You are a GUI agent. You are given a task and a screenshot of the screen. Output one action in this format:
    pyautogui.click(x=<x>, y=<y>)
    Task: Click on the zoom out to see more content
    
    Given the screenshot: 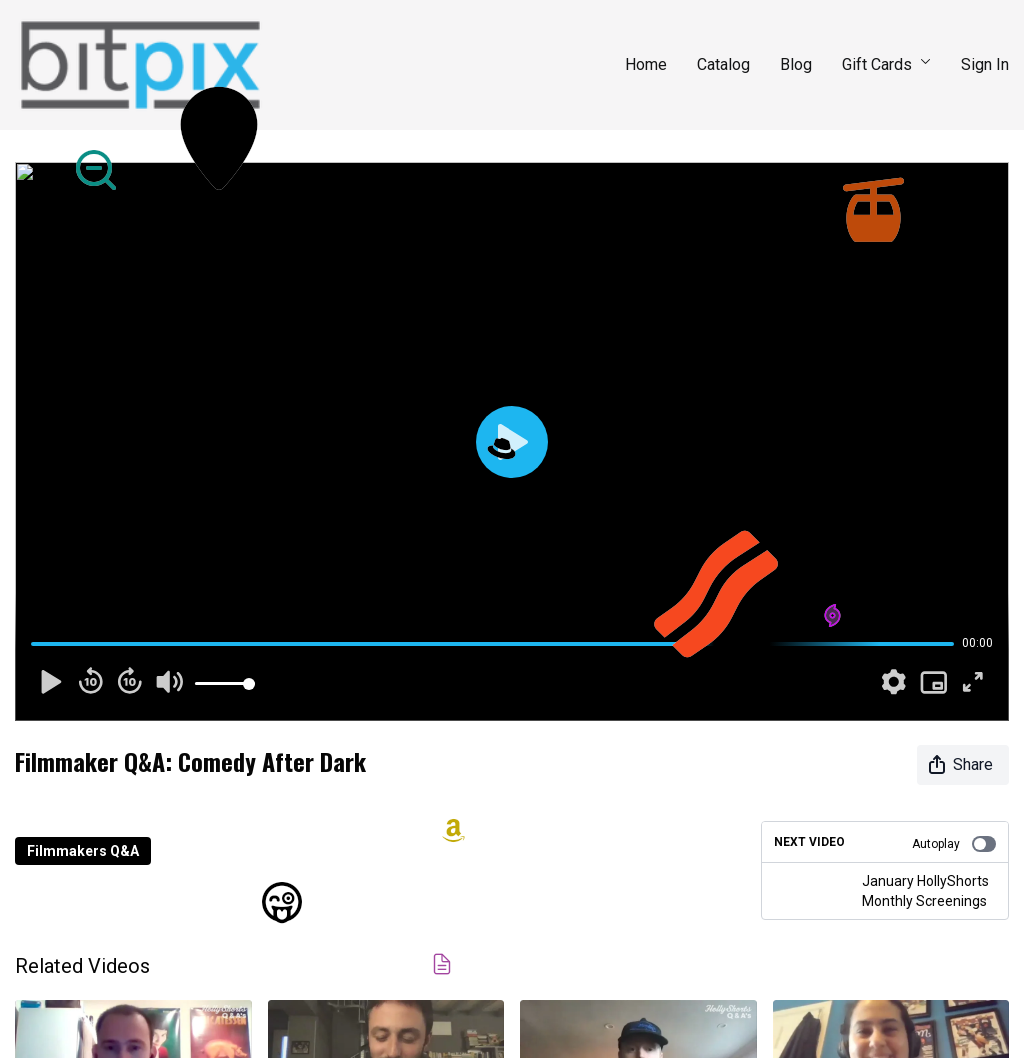 What is the action you would take?
    pyautogui.click(x=96, y=170)
    